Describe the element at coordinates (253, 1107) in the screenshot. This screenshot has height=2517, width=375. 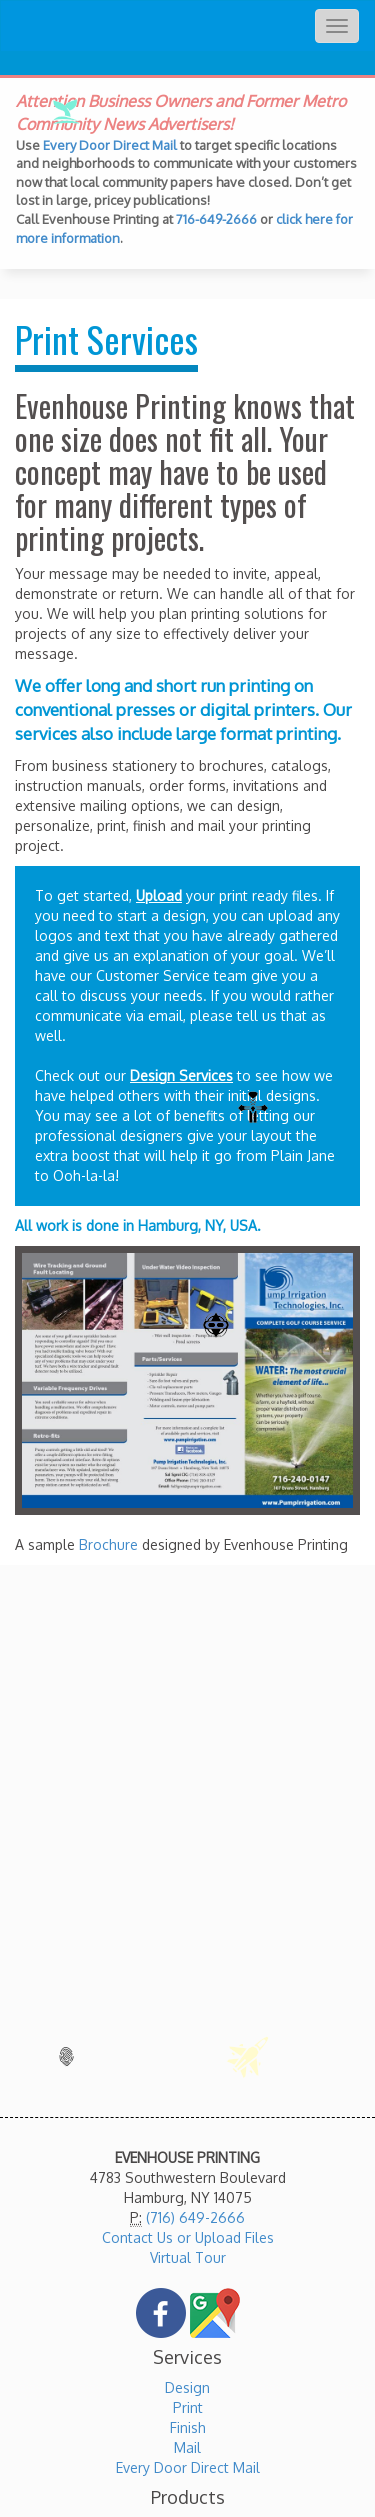
I see `select a sword or melee weapon in a game inventory` at that location.